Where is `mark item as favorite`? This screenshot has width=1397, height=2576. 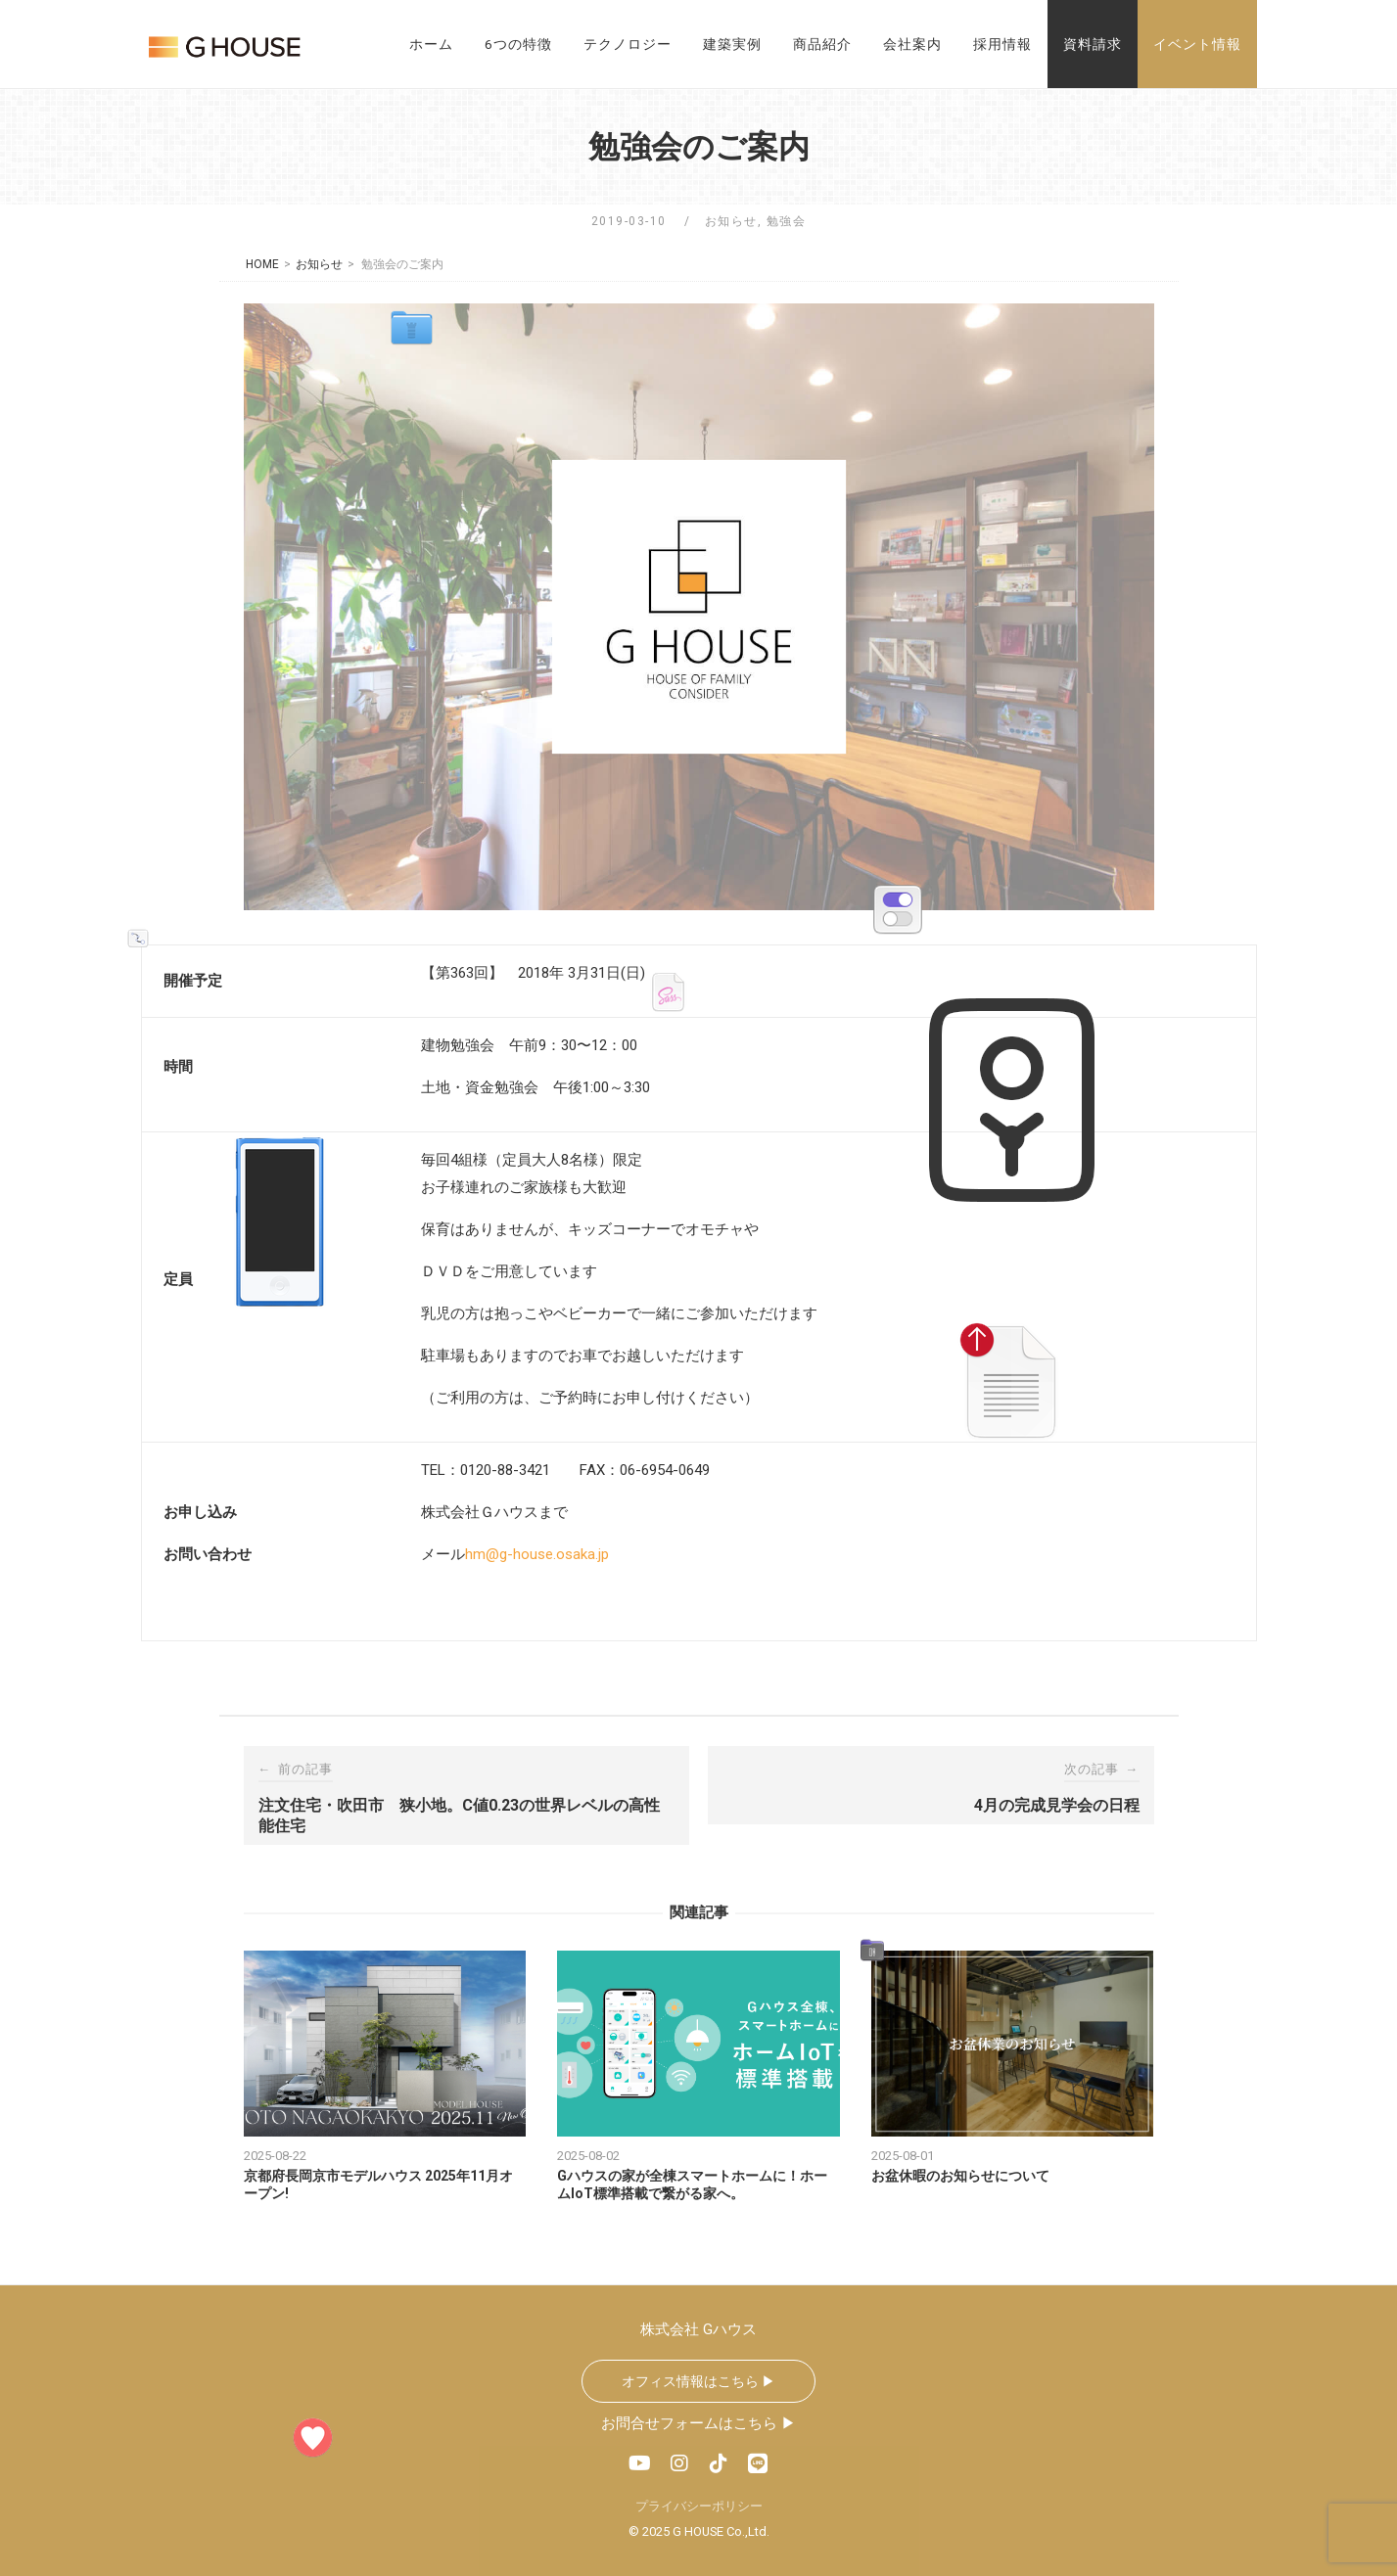 mark item as favorite is located at coordinates (312, 2437).